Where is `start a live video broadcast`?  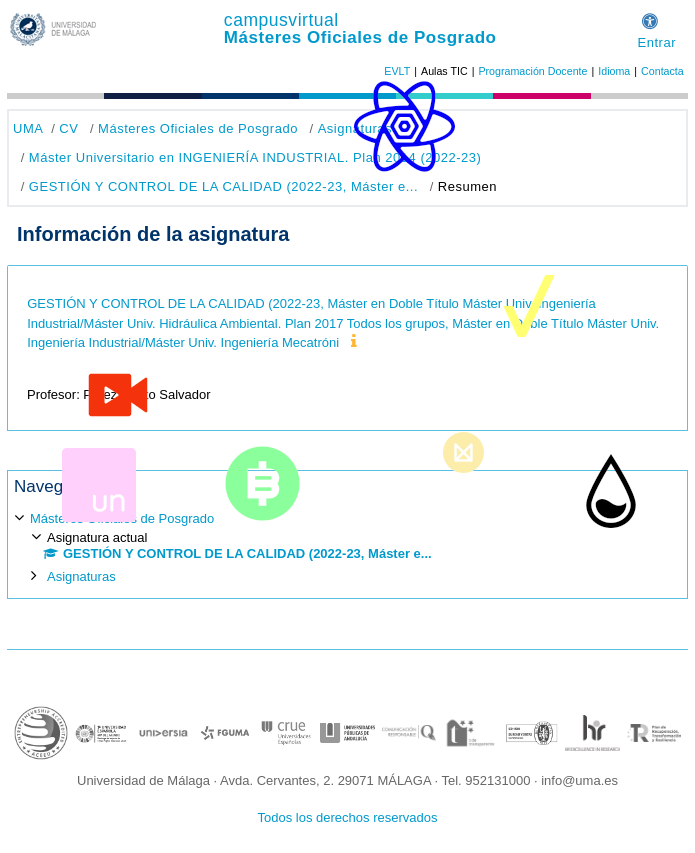
start a live video broadcast is located at coordinates (118, 395).